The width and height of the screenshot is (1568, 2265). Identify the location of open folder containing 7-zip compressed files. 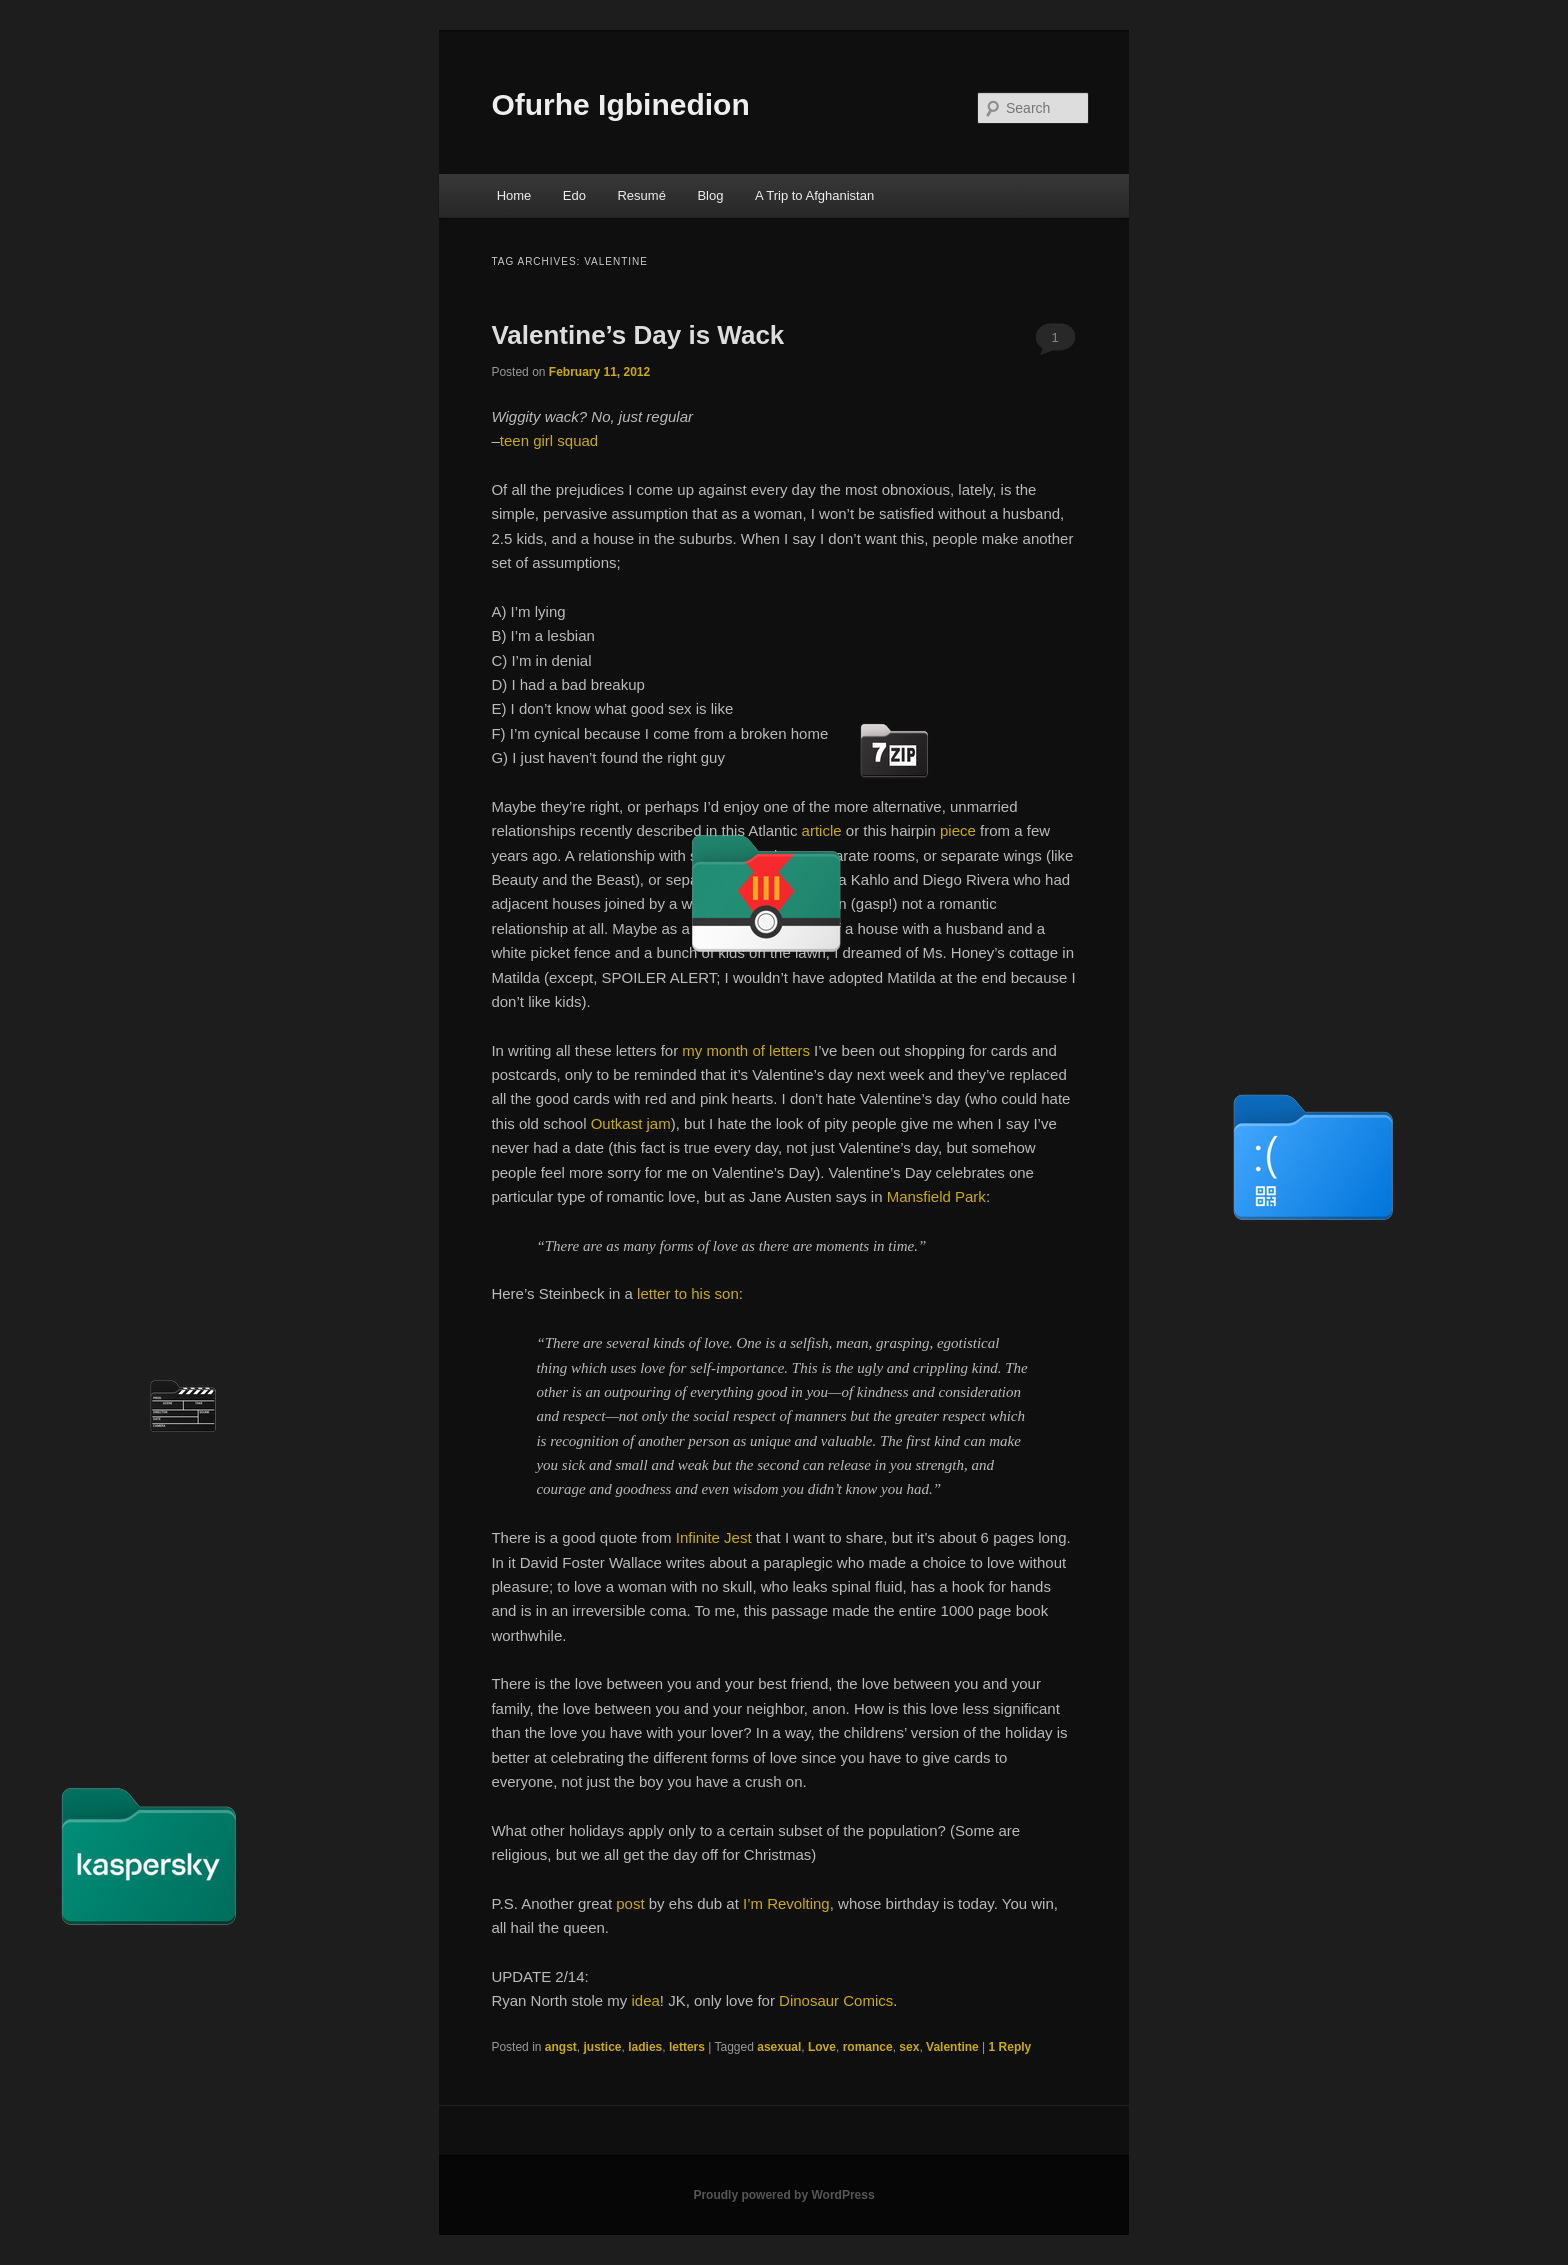
(894, 752).